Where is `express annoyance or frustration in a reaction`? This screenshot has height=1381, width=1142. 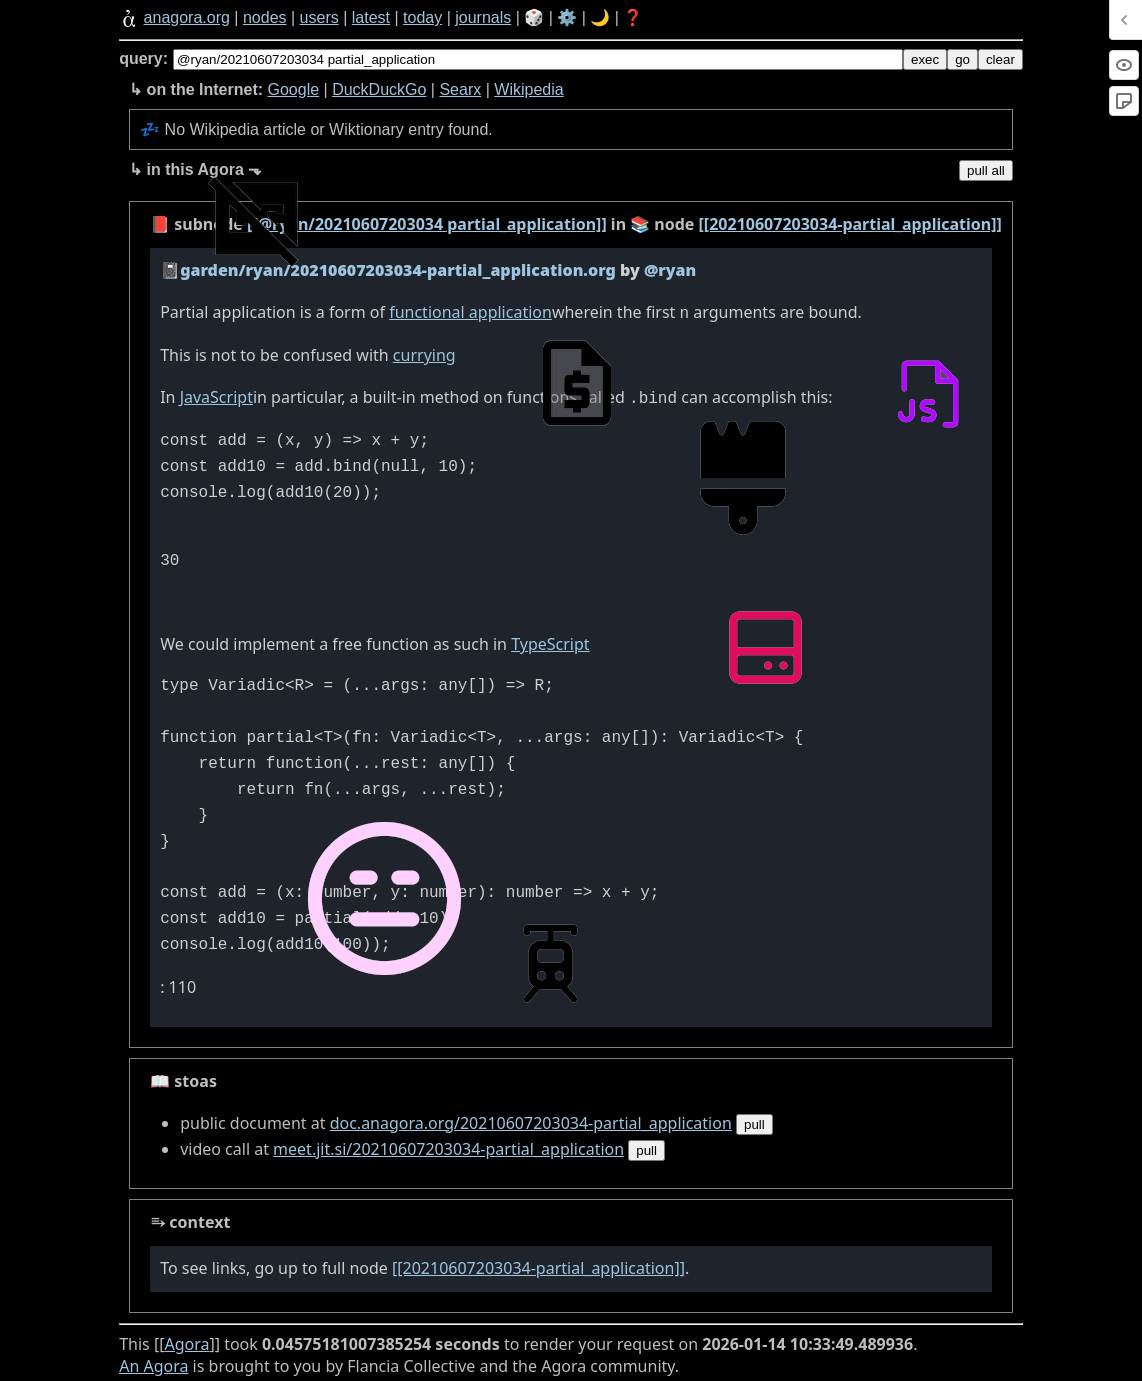
express annoyance or frustration in a reaction is located at coordinates (384, 898).